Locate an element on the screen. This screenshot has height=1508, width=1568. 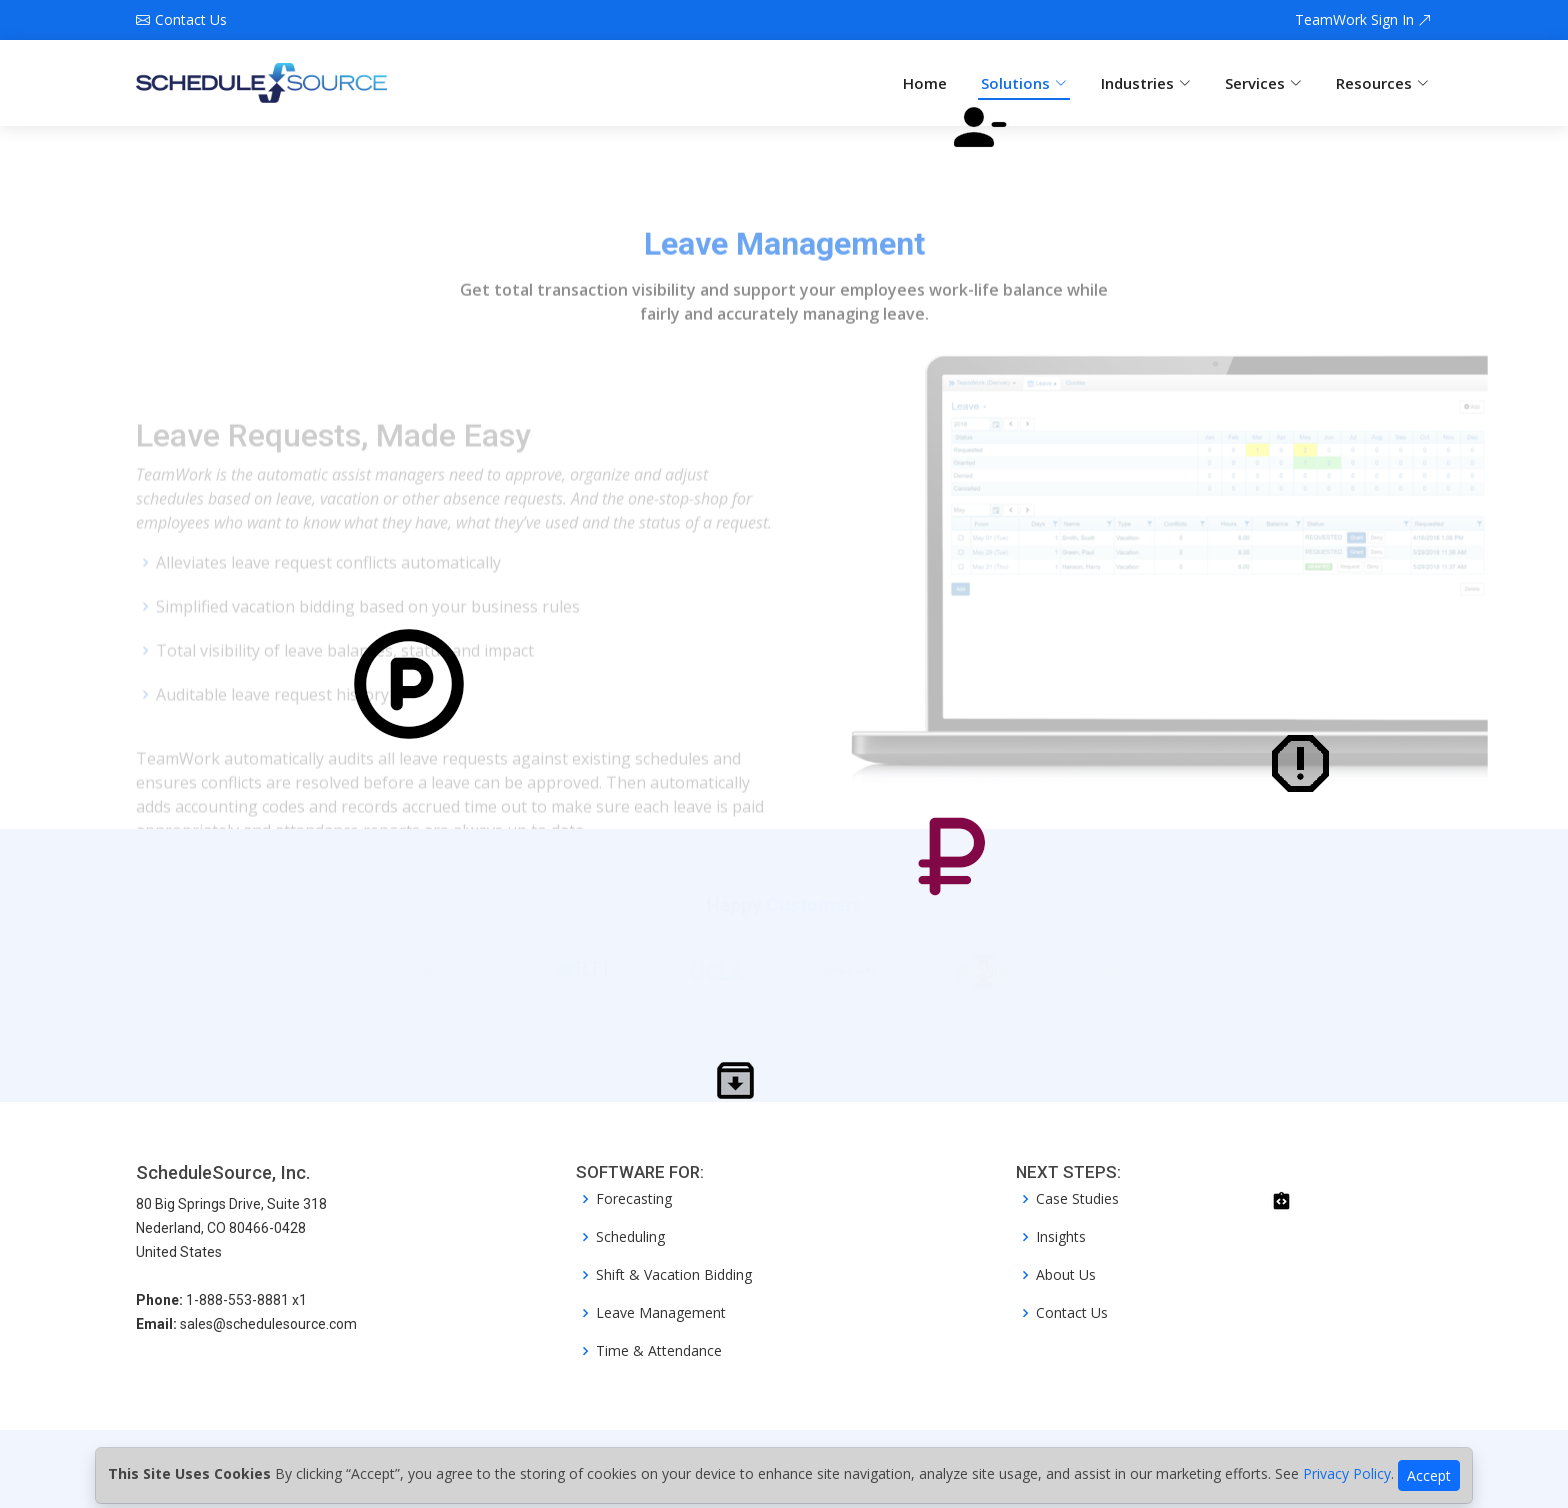
indicates Russian ruble currency is located at coordinates (954, 856).